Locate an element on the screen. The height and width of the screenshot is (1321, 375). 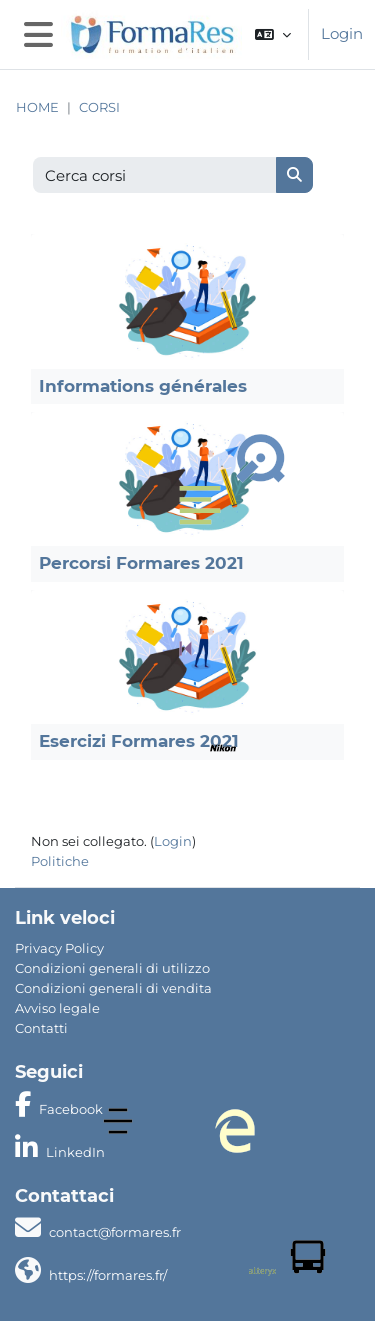
Nikon brand logo is located at coordinates (223, 748).